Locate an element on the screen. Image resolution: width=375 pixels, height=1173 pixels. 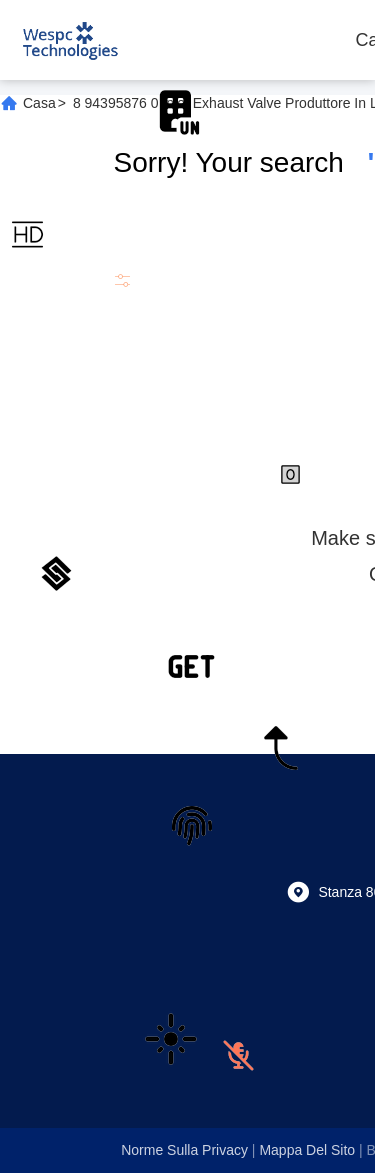
mute microphone is located at coordinates (238, 1055).